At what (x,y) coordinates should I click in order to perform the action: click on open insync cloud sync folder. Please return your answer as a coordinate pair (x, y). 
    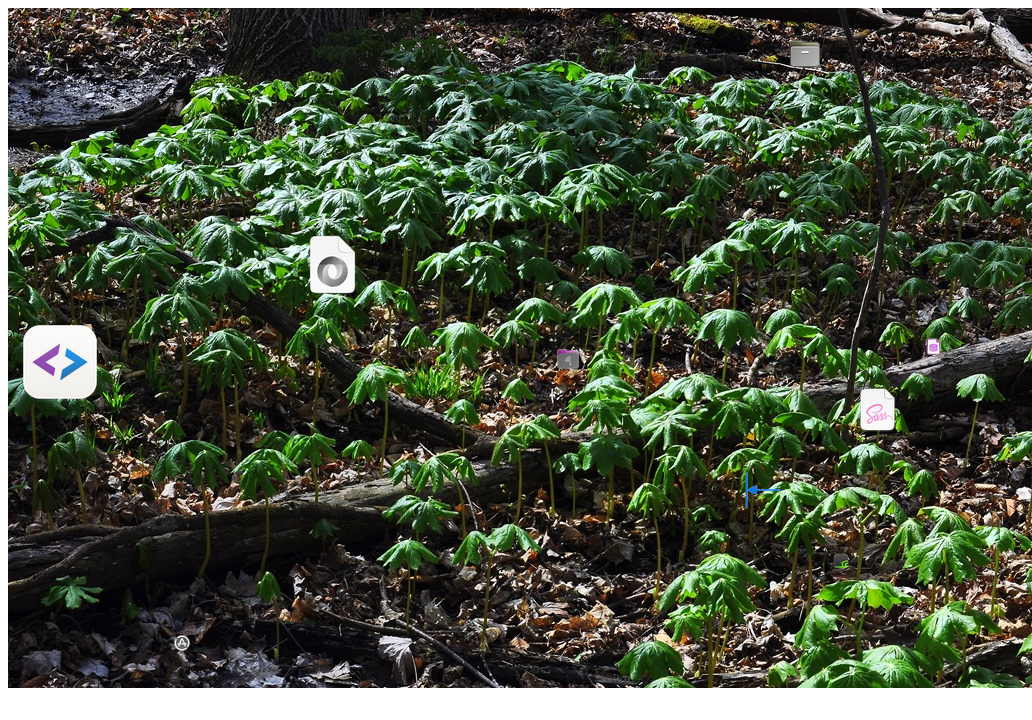
    Looking at the image, I should click on (568, 359).